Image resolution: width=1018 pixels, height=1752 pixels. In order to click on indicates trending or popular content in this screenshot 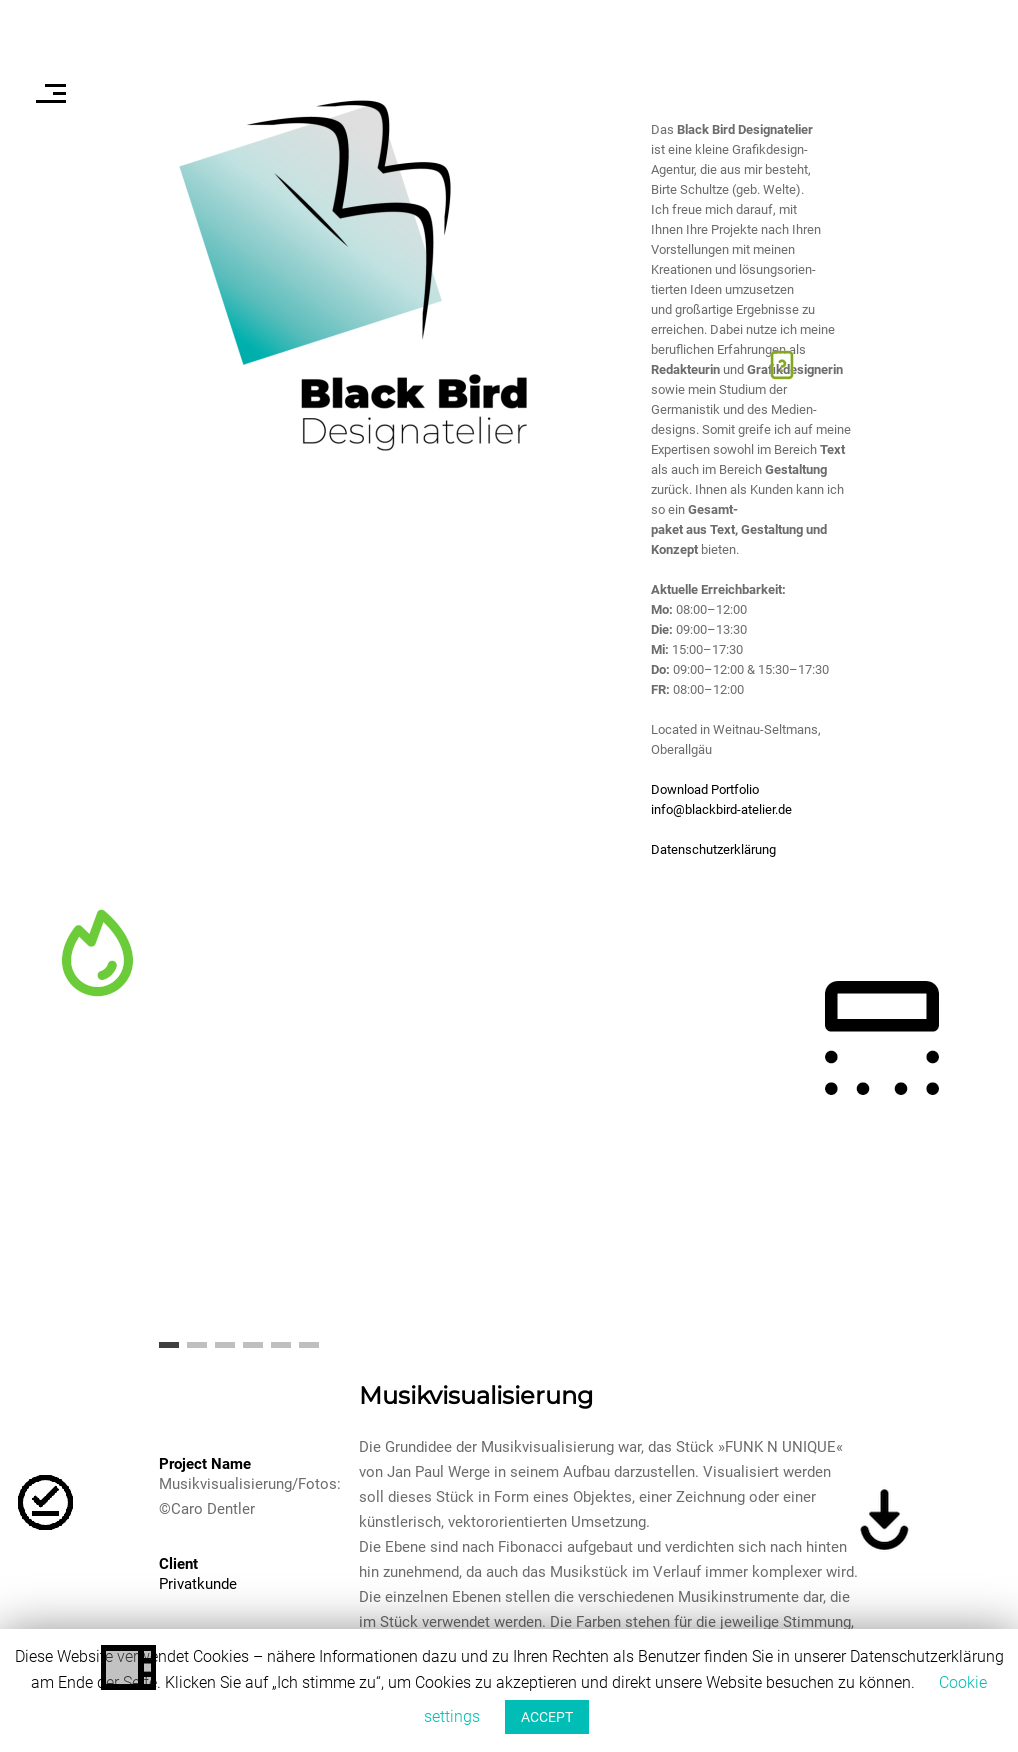, I will do `click(97, 954)`.